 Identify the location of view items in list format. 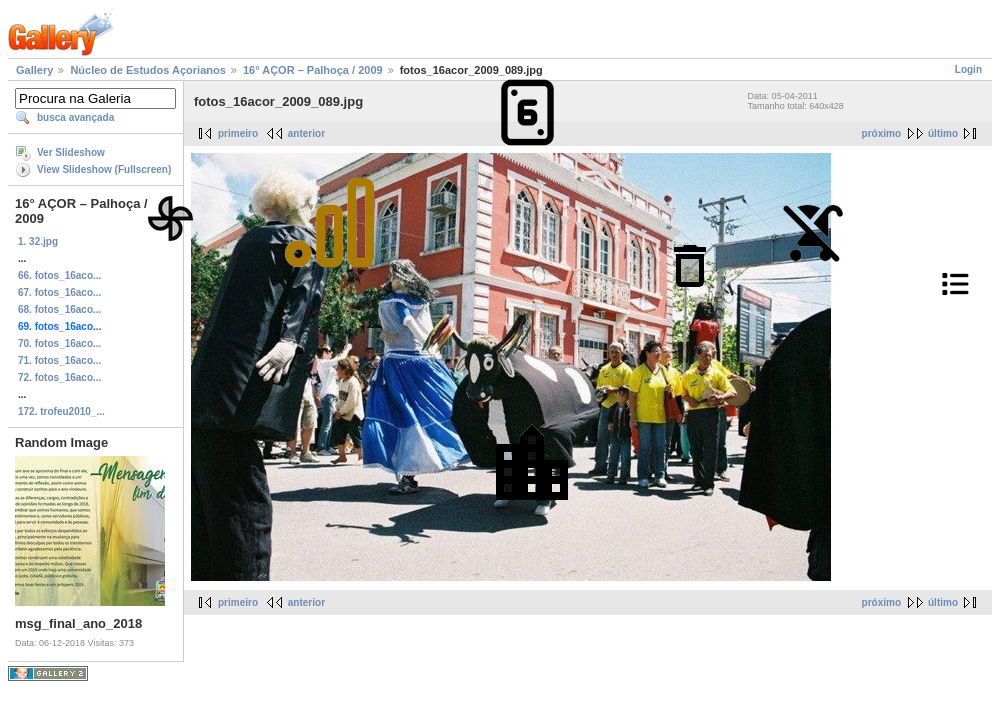
(955, 284).